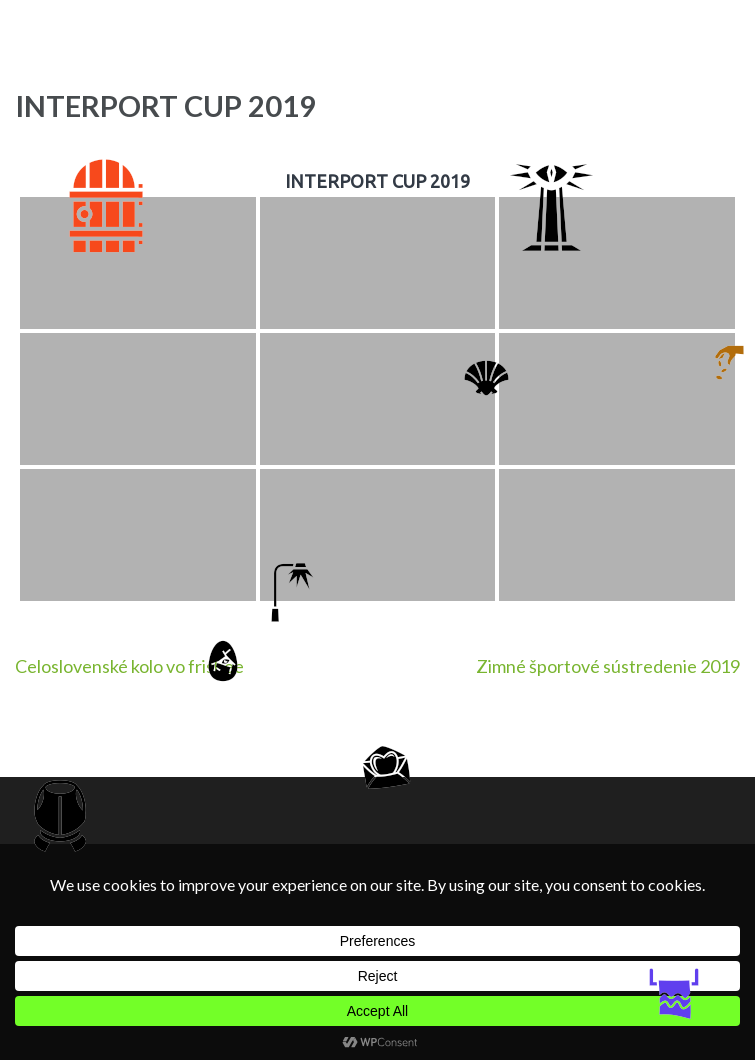  I want to click on compose or send a love letter, so click(386, 767).